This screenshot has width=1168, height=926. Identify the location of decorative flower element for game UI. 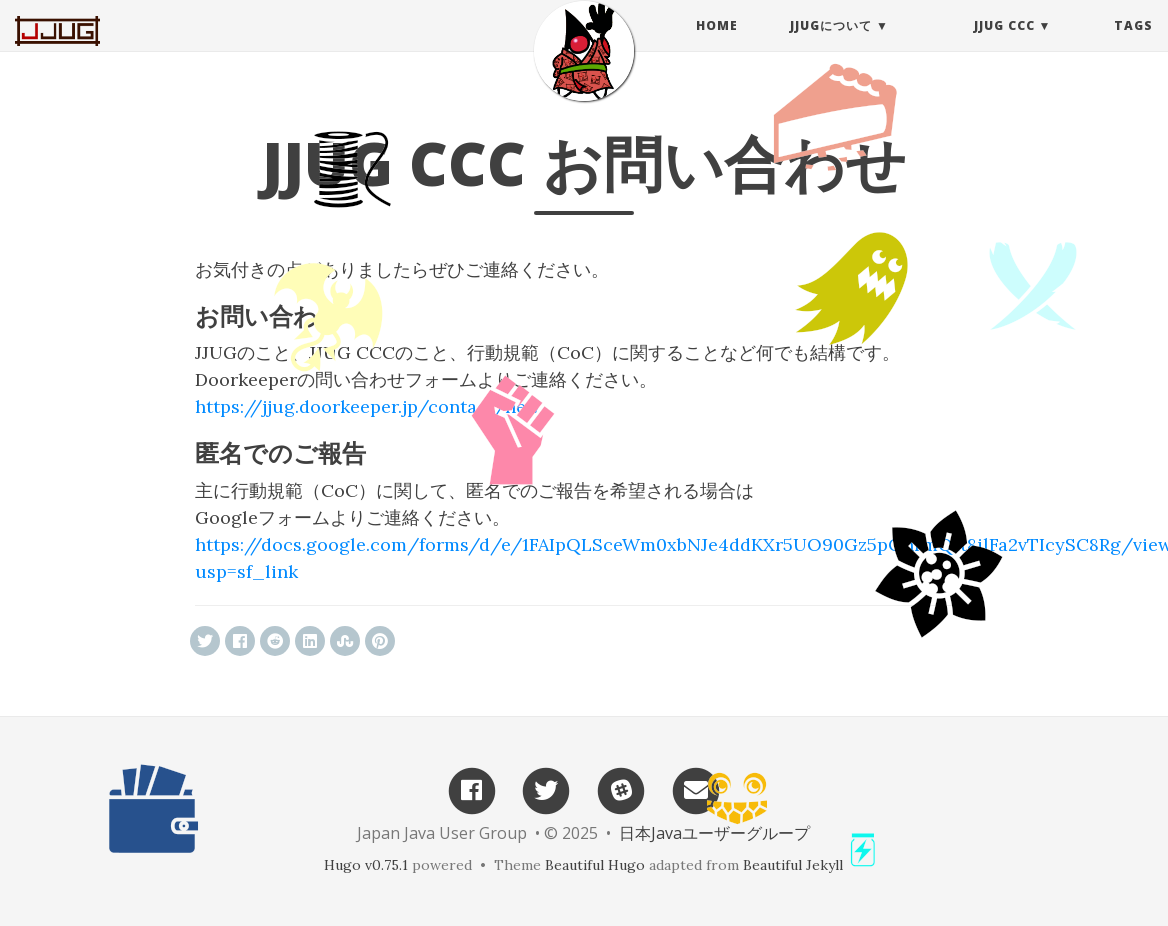
(939, 574).